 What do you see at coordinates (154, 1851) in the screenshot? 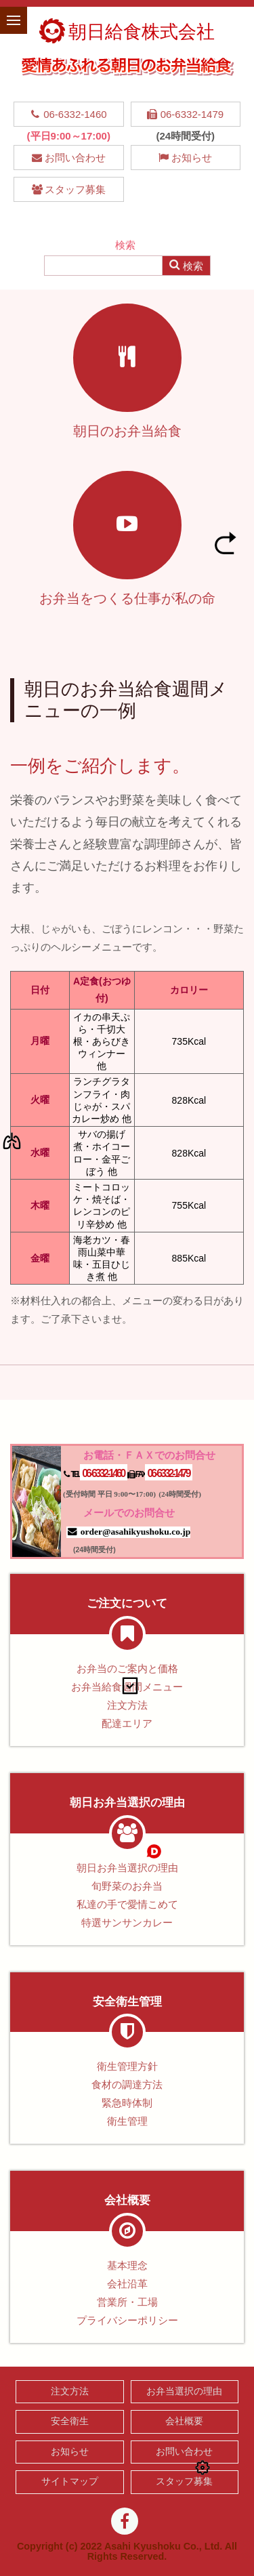
I see `open Disqus comments section` at bounding box center [154, 1851].